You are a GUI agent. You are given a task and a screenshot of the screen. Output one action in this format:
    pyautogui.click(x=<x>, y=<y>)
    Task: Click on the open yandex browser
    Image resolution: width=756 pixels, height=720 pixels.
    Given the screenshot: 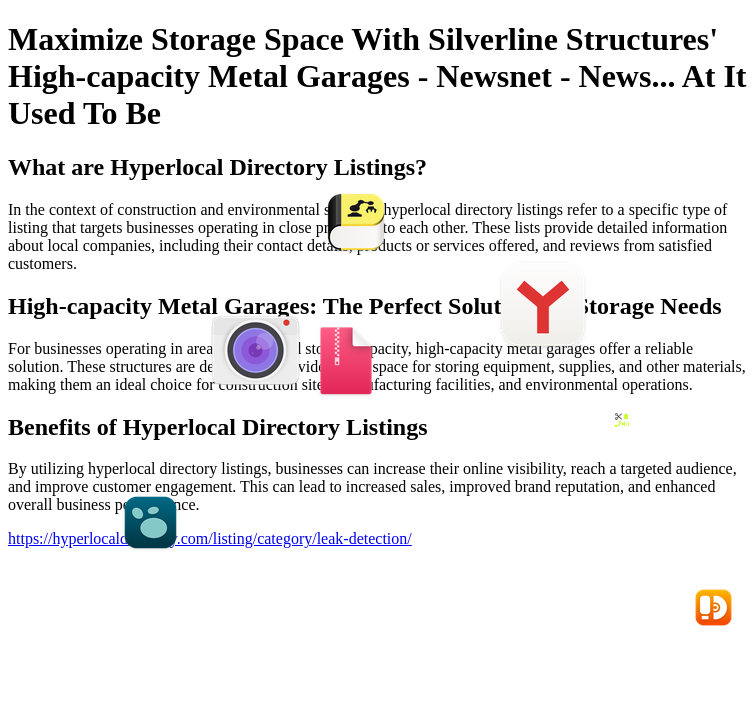 What is the action you would take?
    pyautogui.click(x=543, y=304)
    